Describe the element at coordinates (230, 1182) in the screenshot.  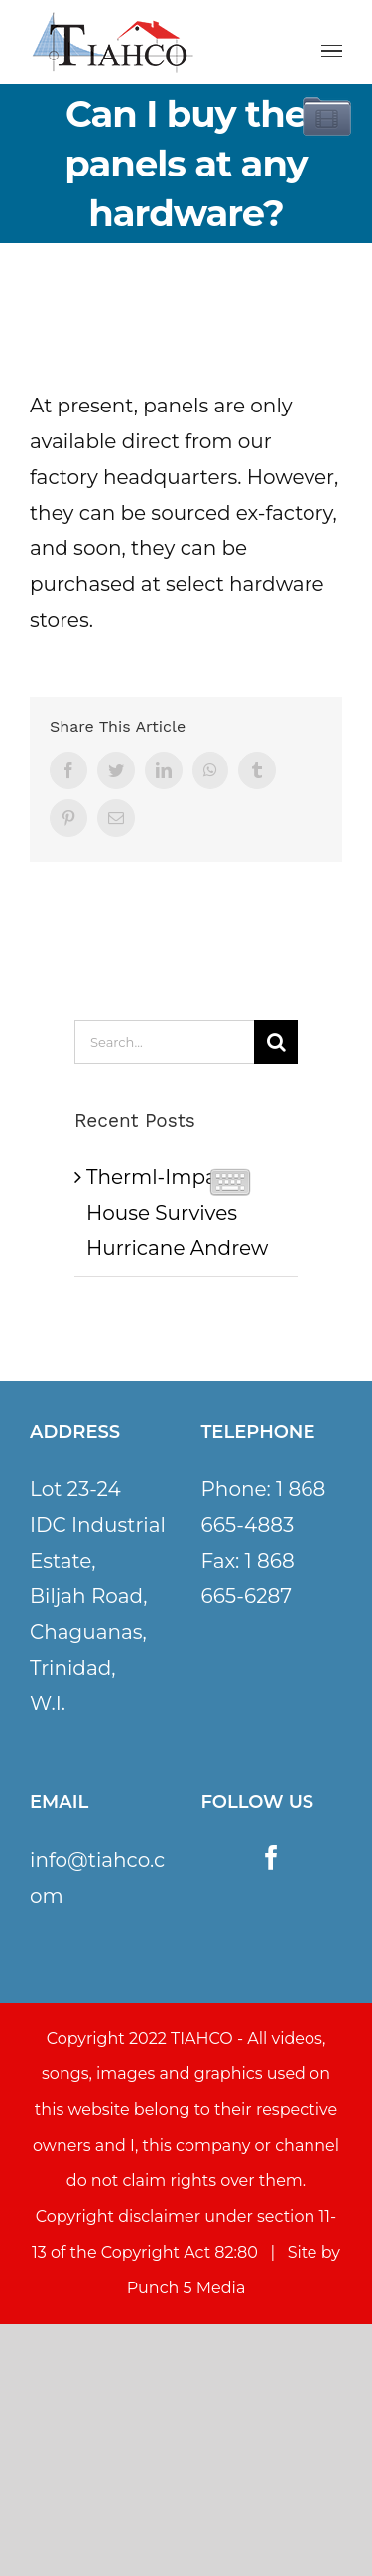
I see `open keyboard settings` at that location.